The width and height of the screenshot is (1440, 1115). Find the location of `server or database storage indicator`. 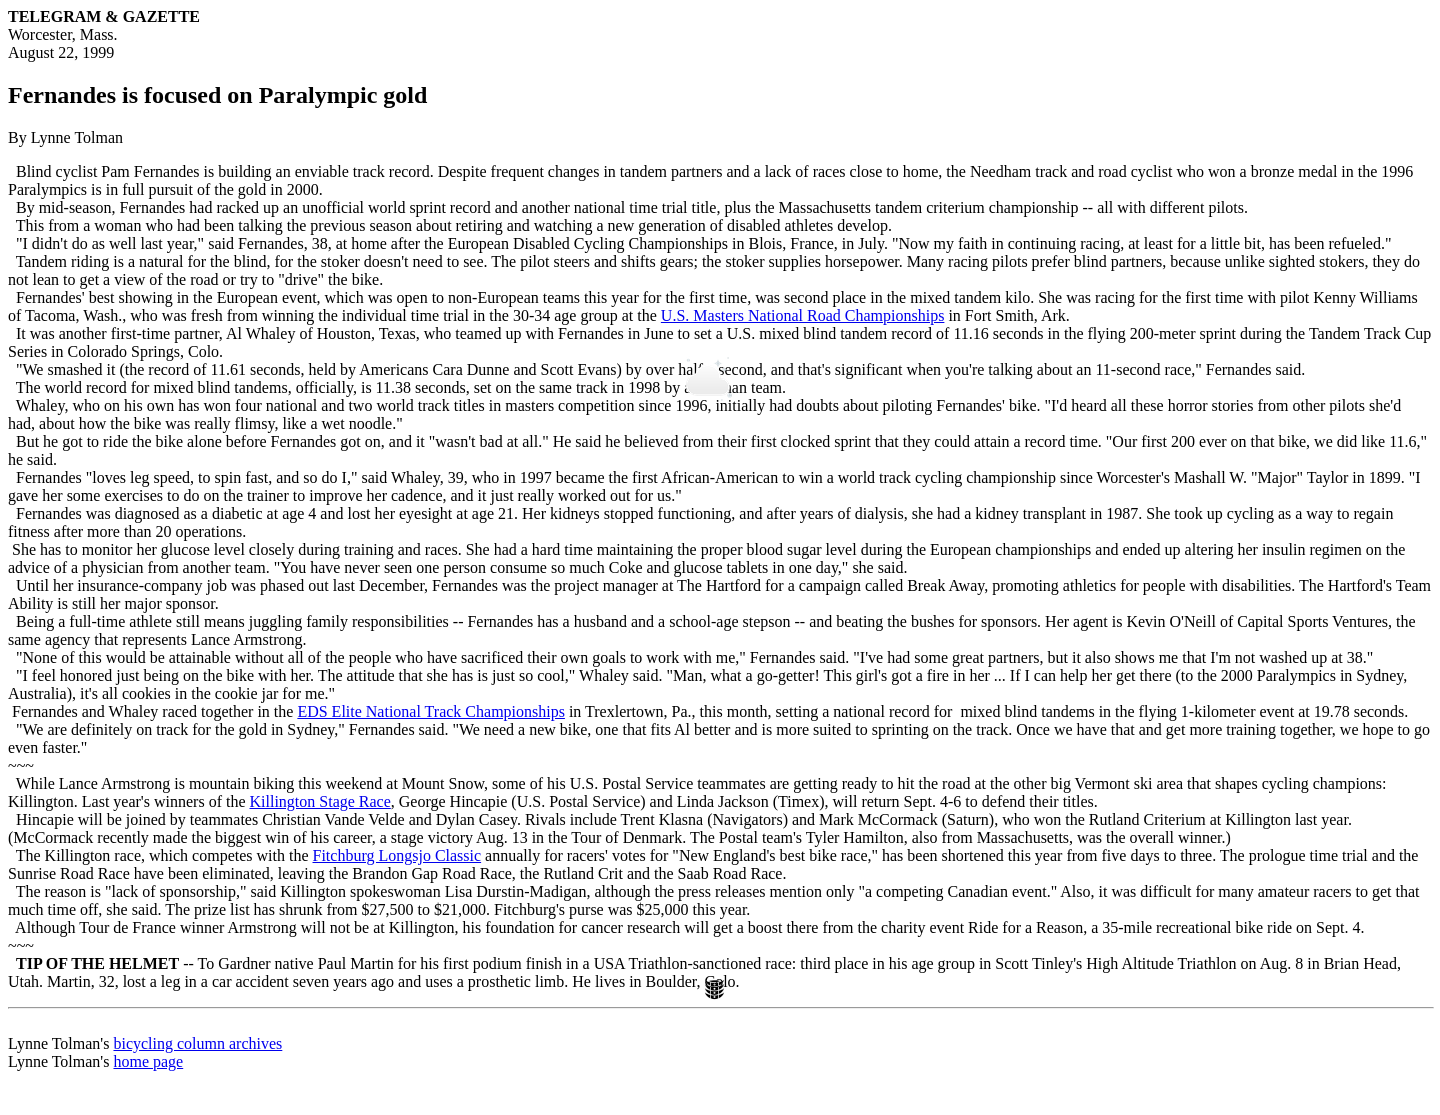

server or database storage indicator is located at coordinates (714, 989).